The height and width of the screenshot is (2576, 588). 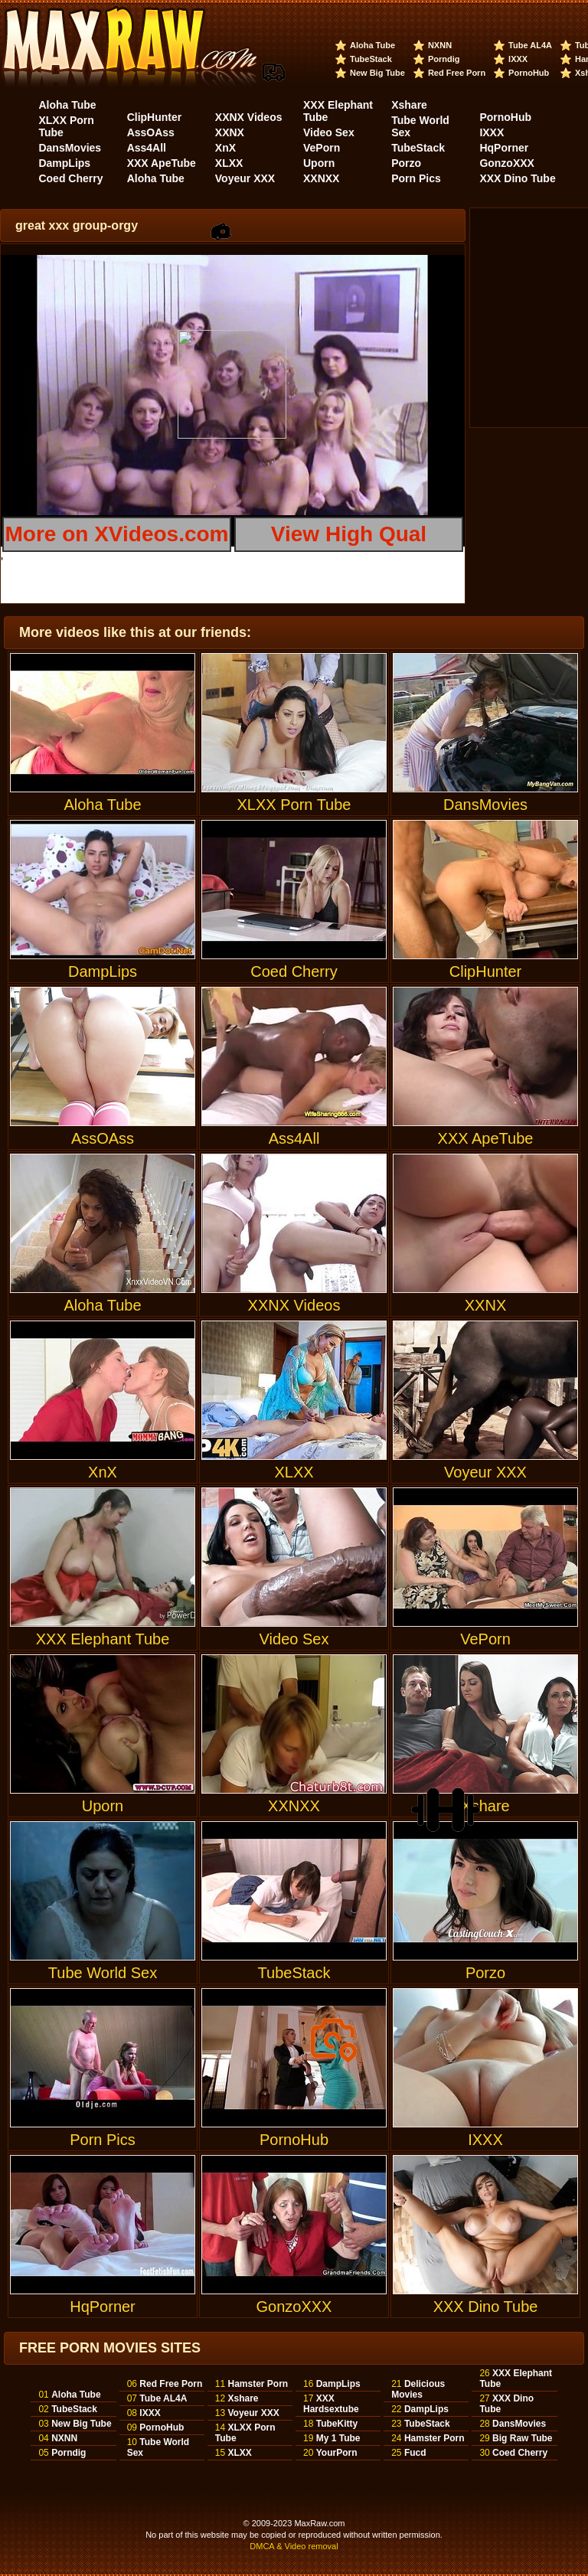 What do you see at coordinates (273, 72) in the screenshot?
I see `initiate a product return` at bounding box center [273, 72].